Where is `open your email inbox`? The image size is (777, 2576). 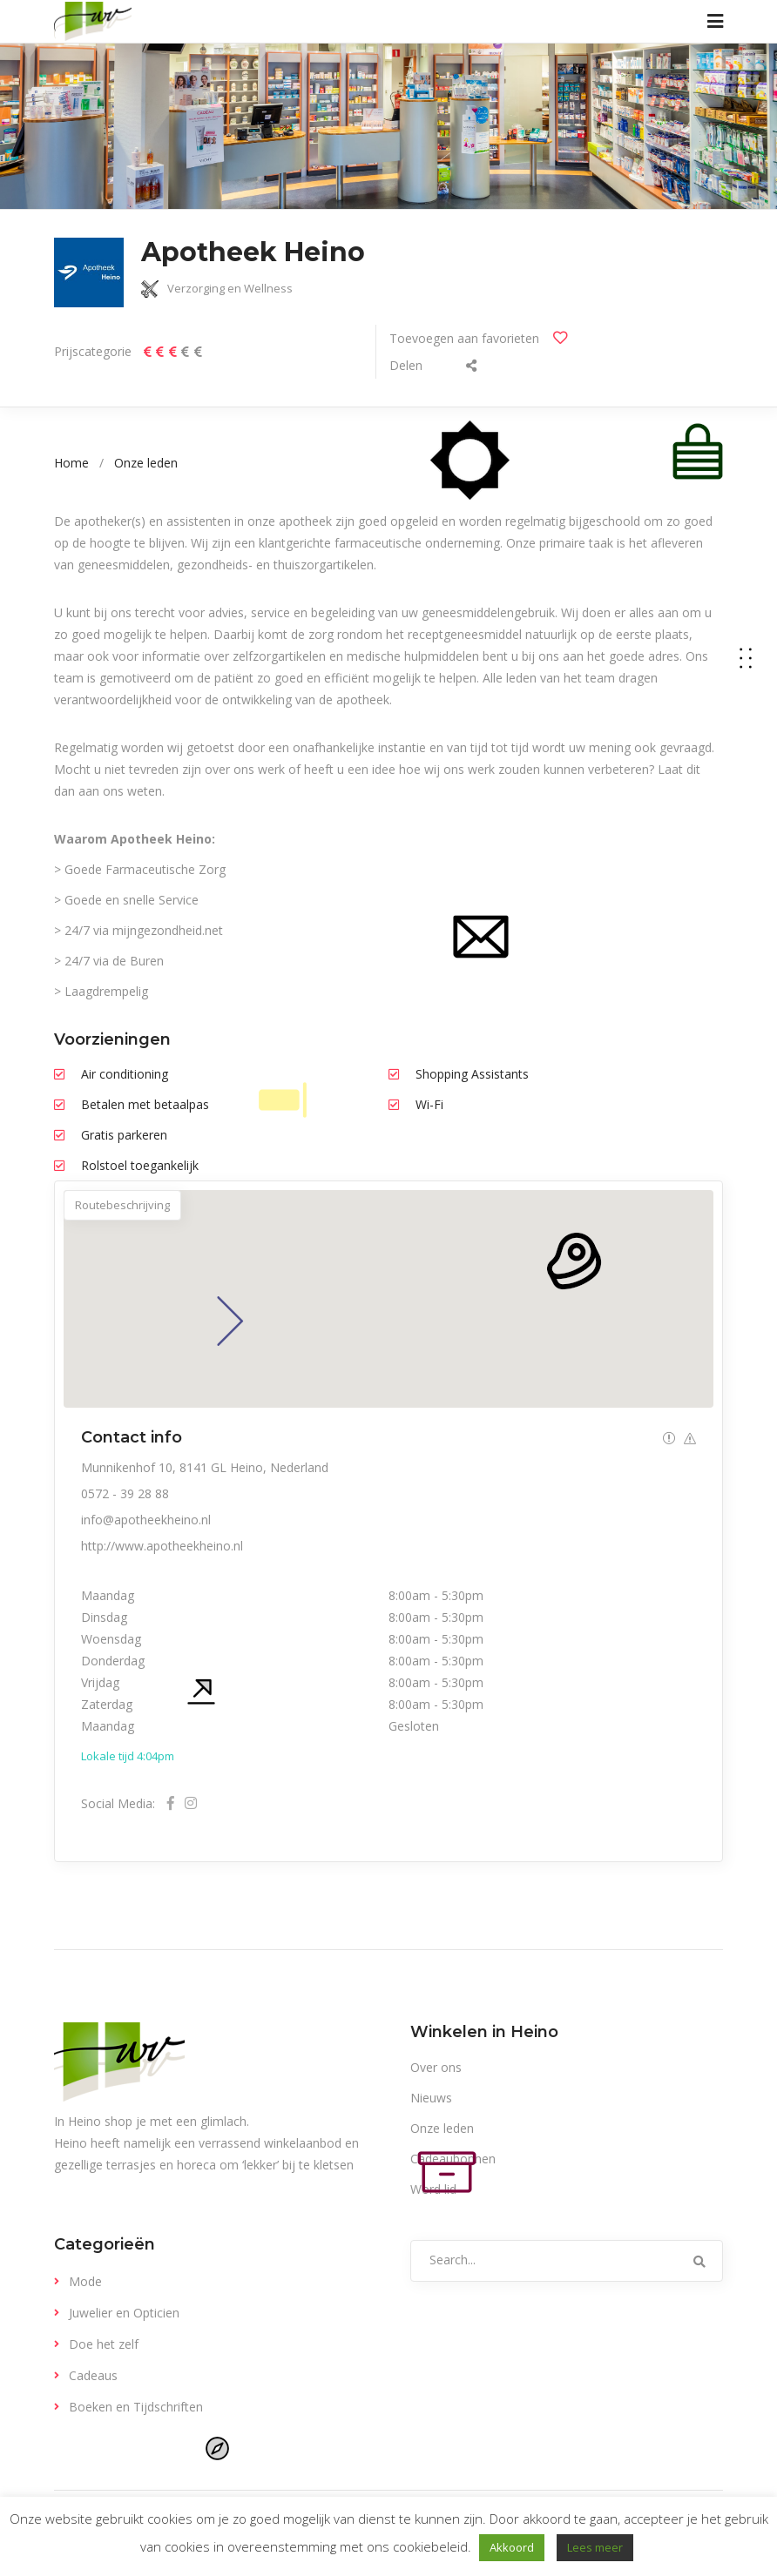
open your email inbox is located at coordinates (481, 937).